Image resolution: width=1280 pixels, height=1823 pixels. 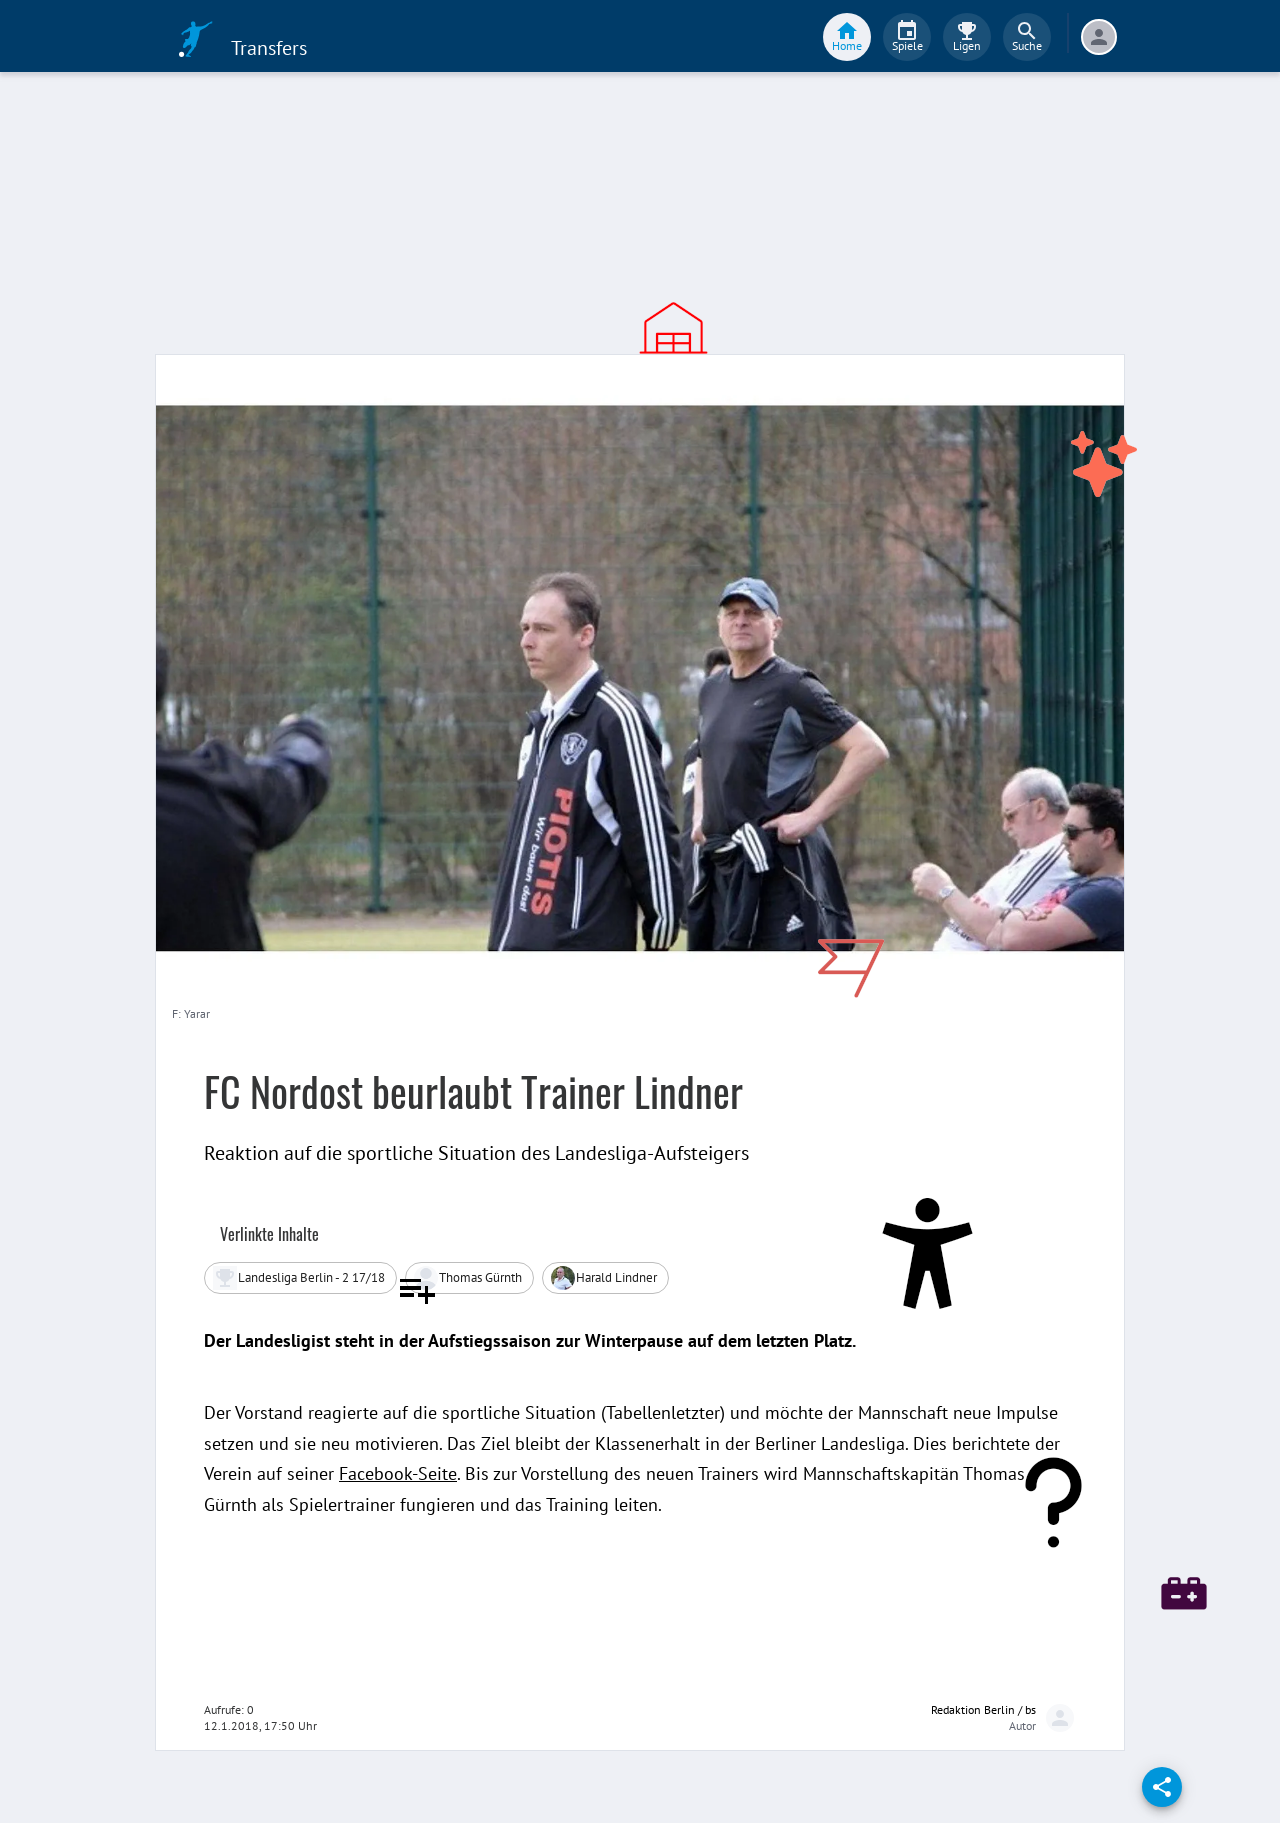 I want to click on access garage or parking controls, so click(x=673, y=331).